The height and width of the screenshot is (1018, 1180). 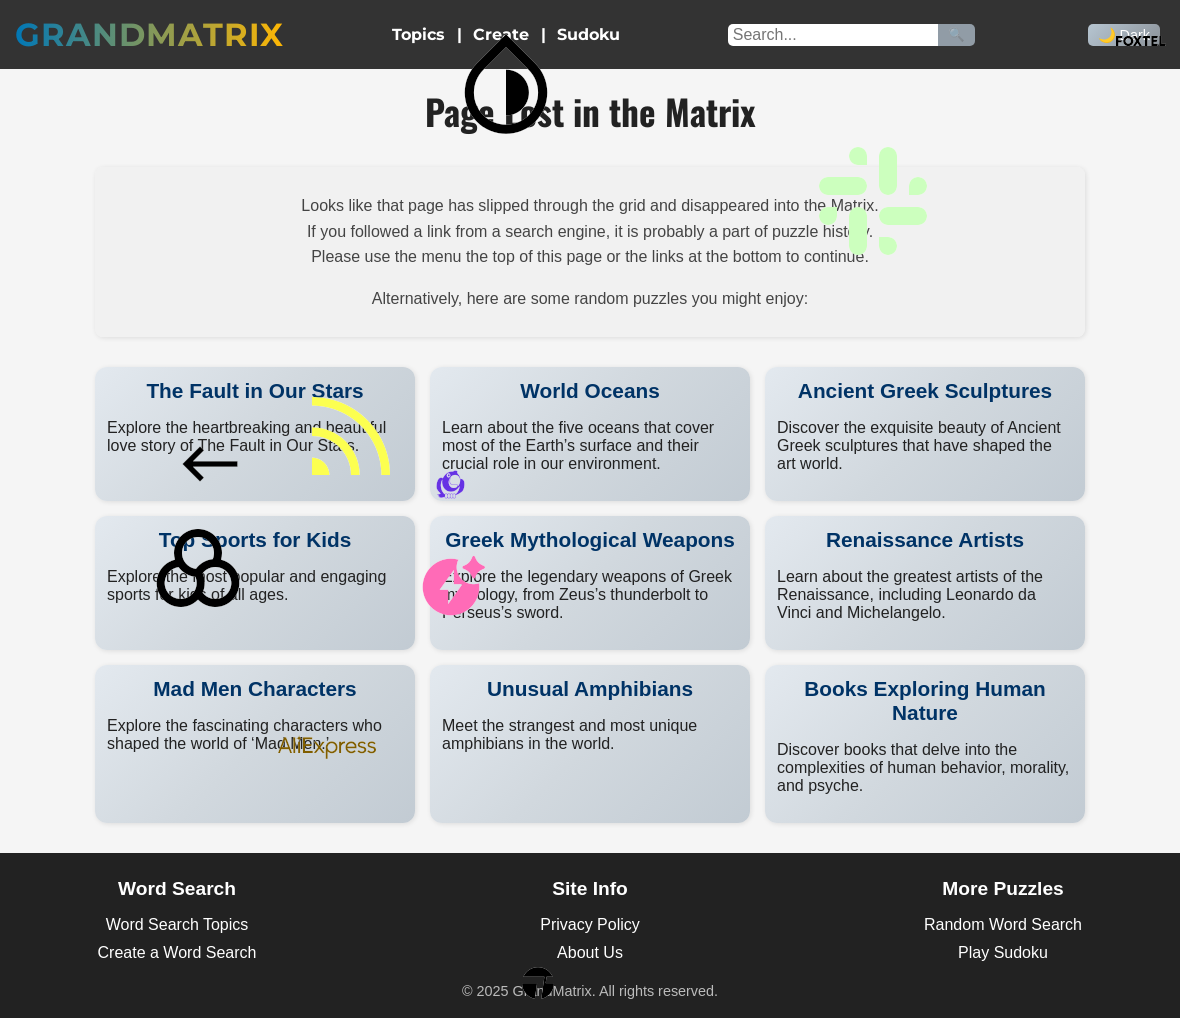 I want to click on adjust color contrast settings, so click(x=506, y=88).